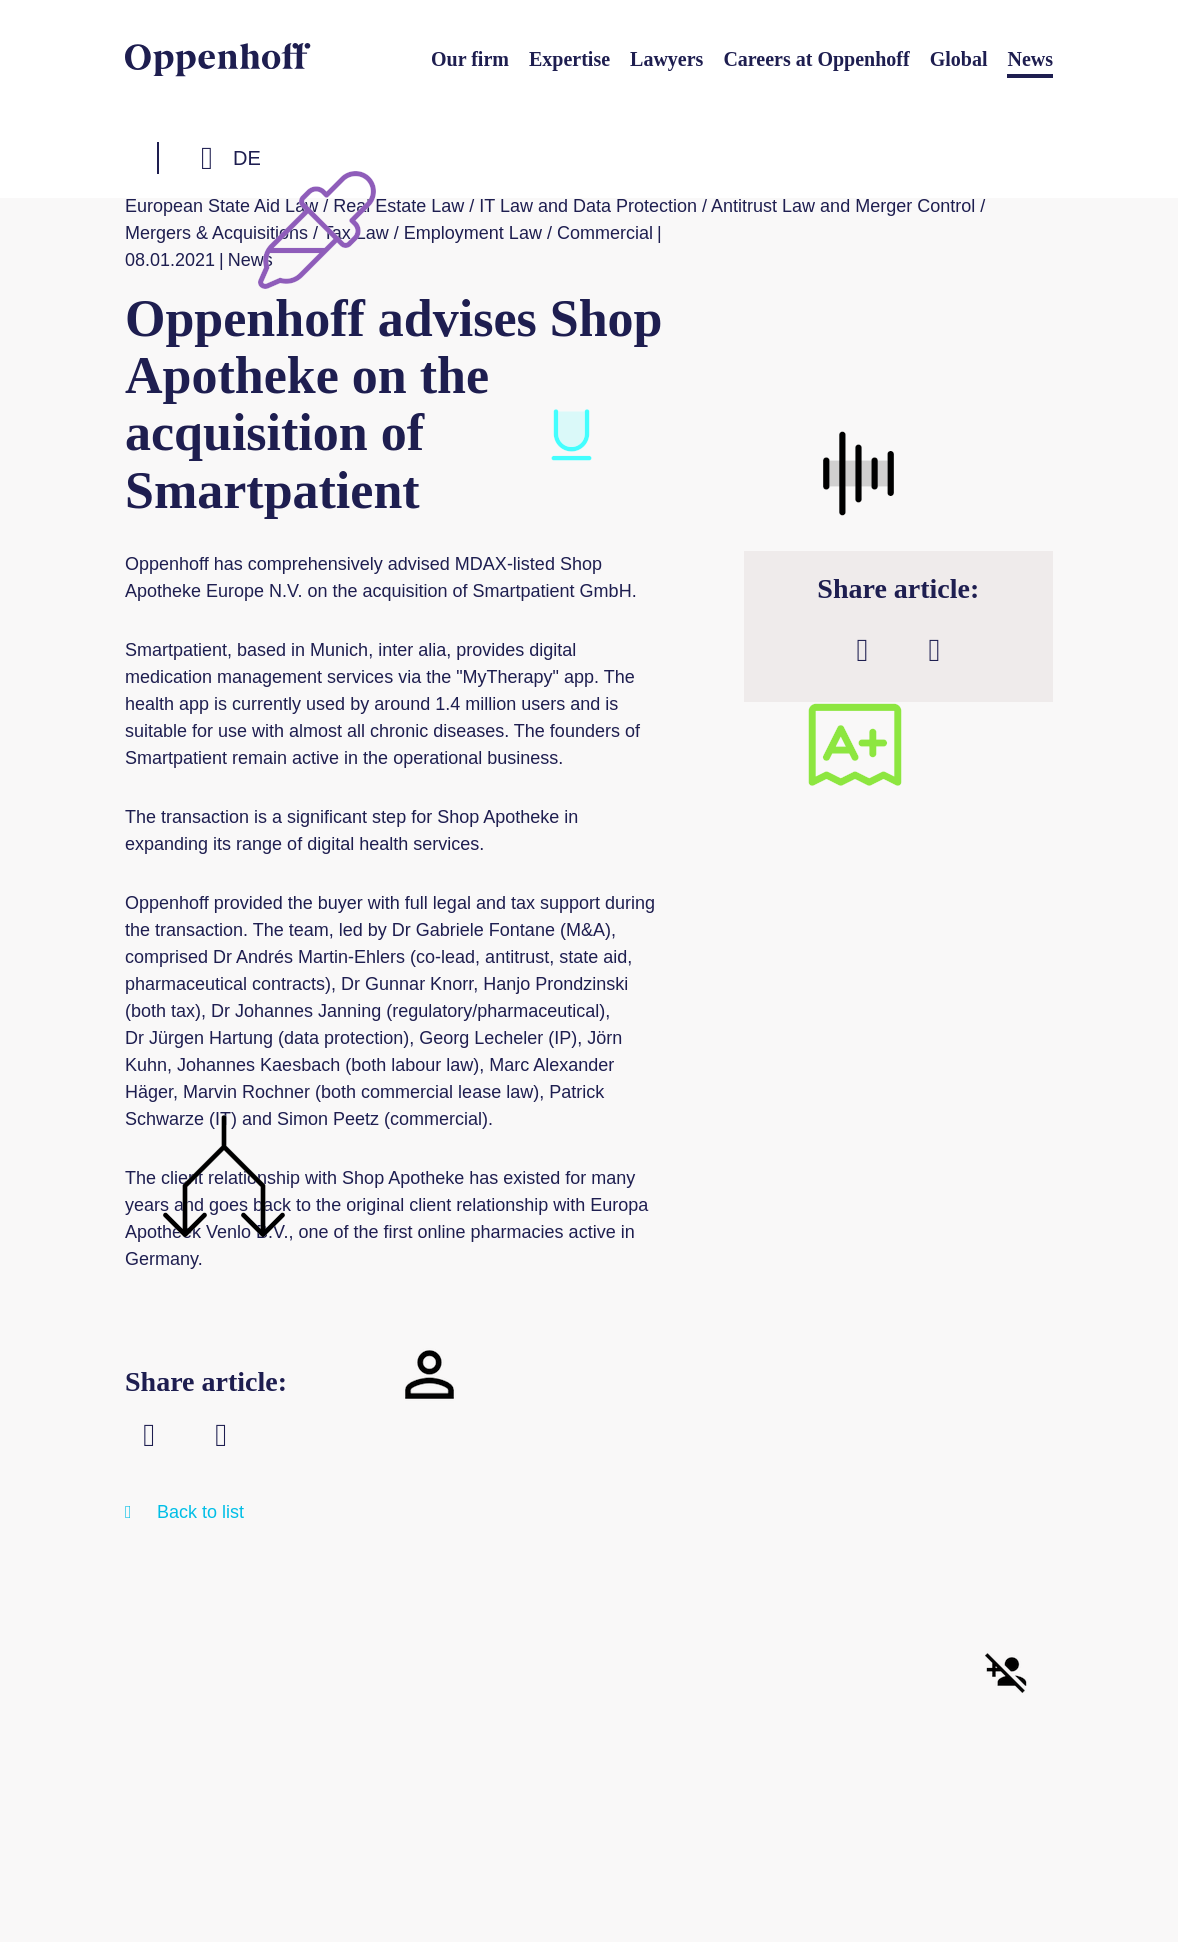 This screenshot has width=1178, height=1942. I want to click on audio or sound visualization, so click(858, 473).